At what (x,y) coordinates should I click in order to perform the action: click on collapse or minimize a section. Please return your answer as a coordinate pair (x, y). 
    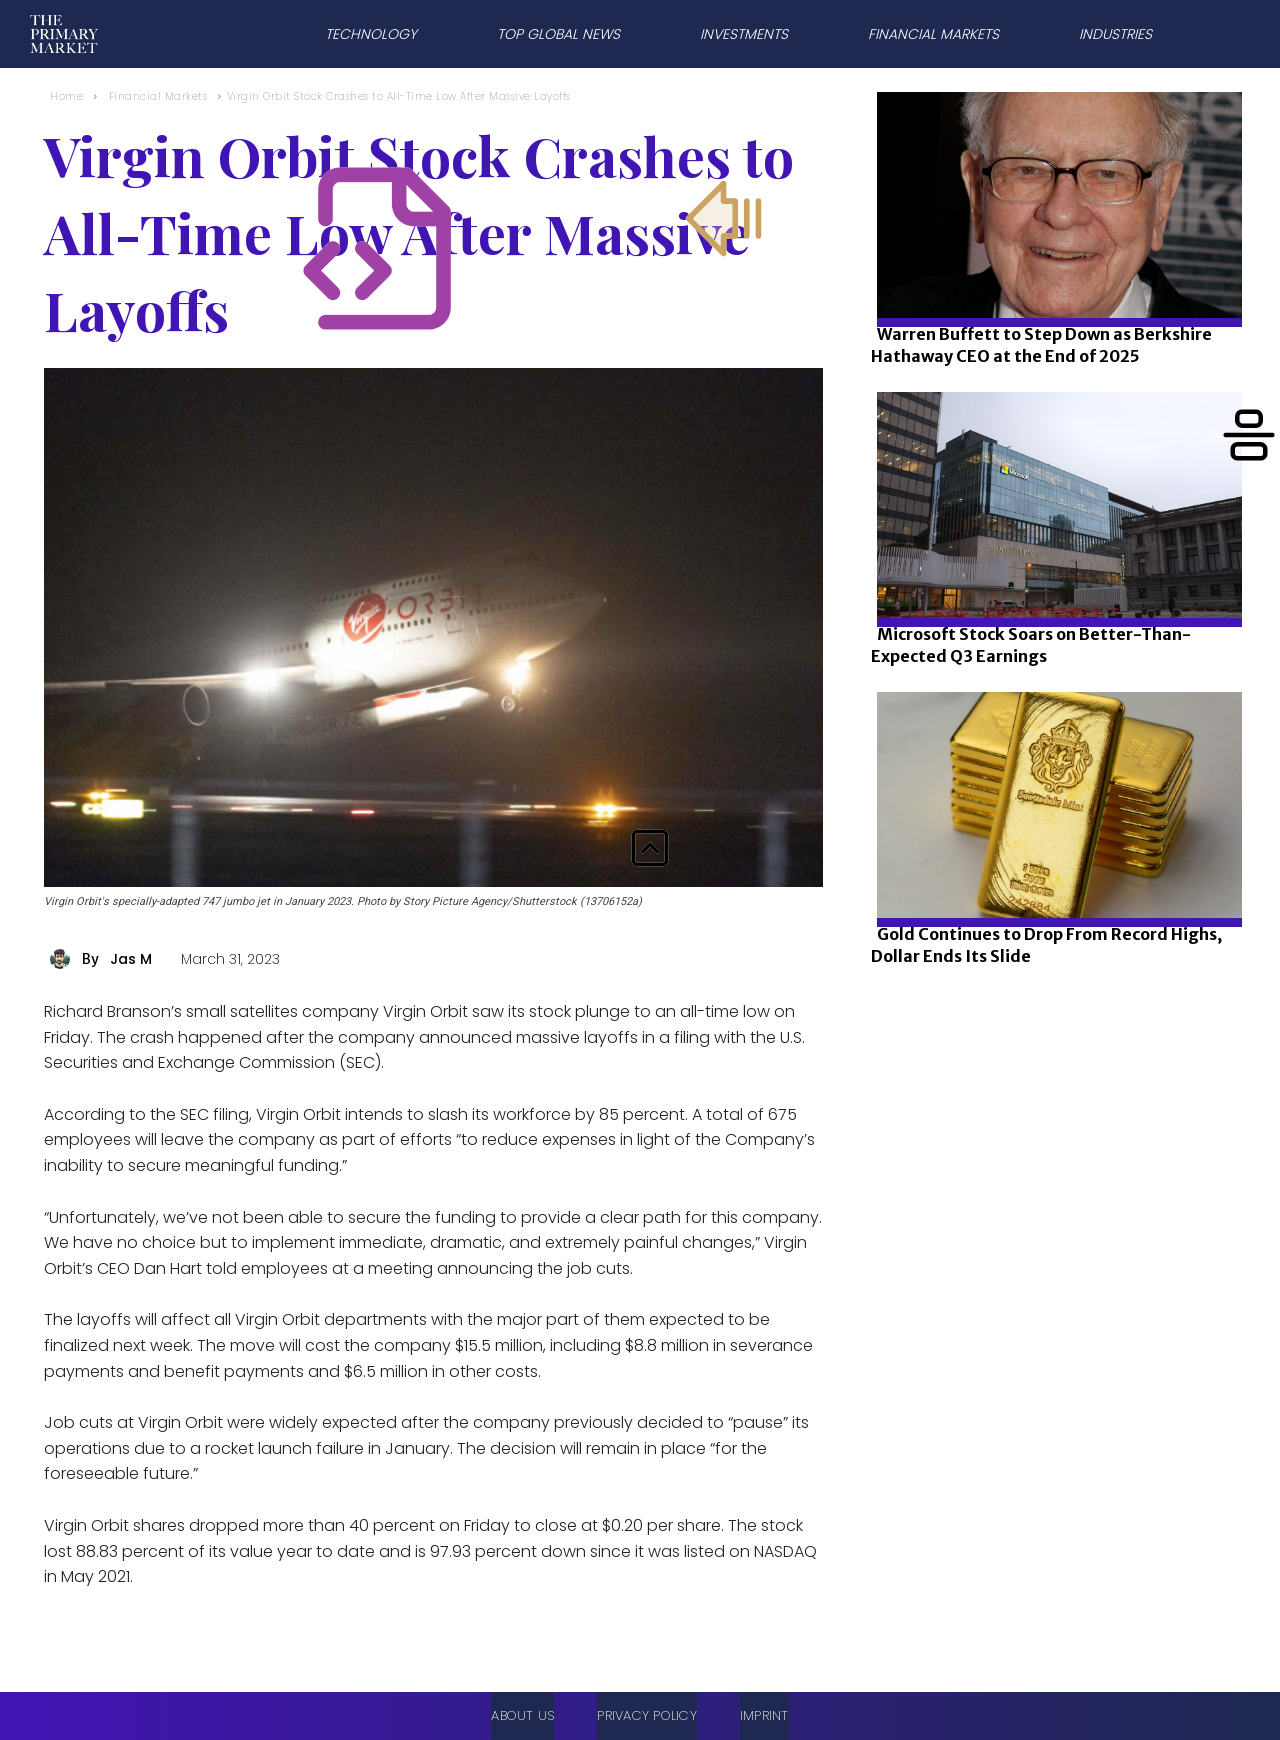
    Looking at the image, I should click on (650, 848).